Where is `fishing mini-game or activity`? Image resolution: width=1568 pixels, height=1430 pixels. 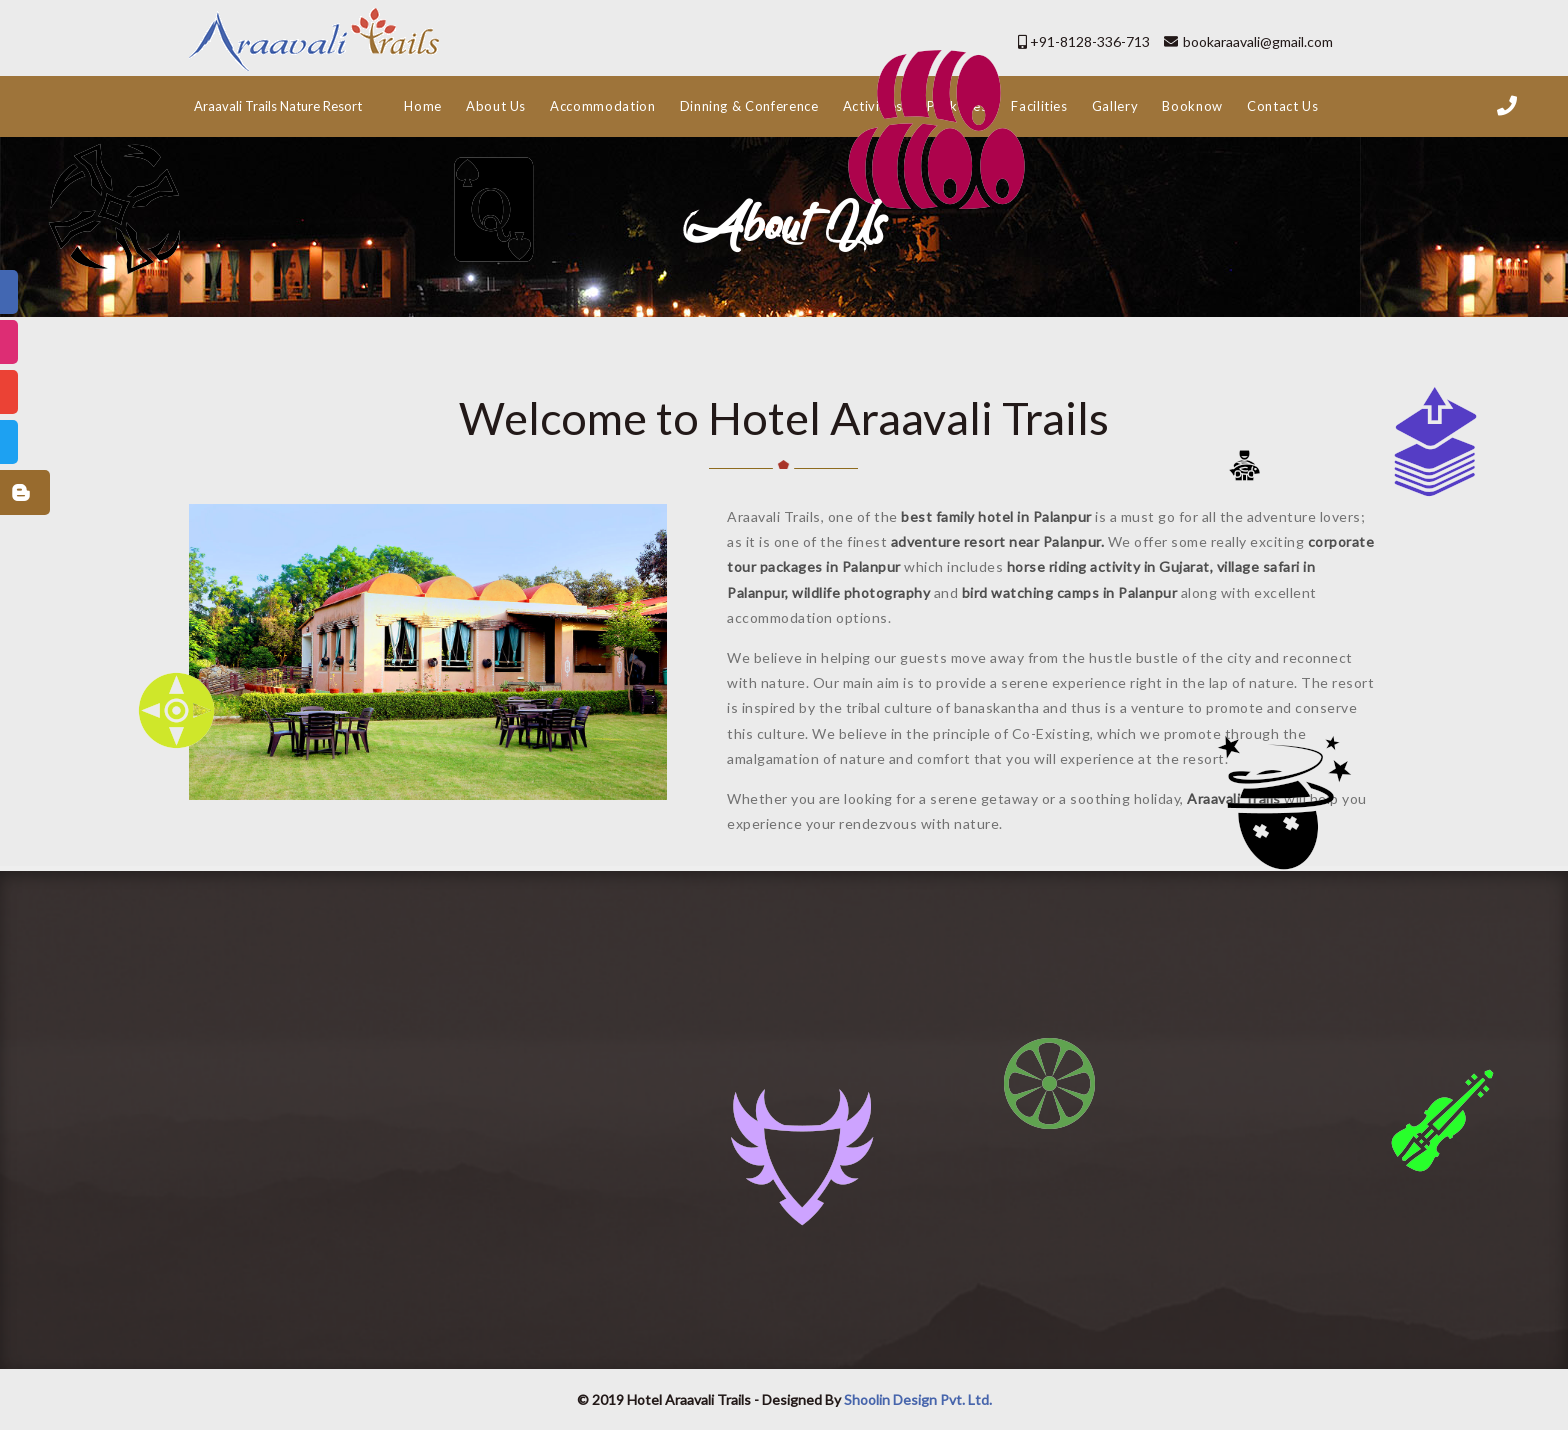
fishing mini-game or activity is located at coordinates (1244, 465).